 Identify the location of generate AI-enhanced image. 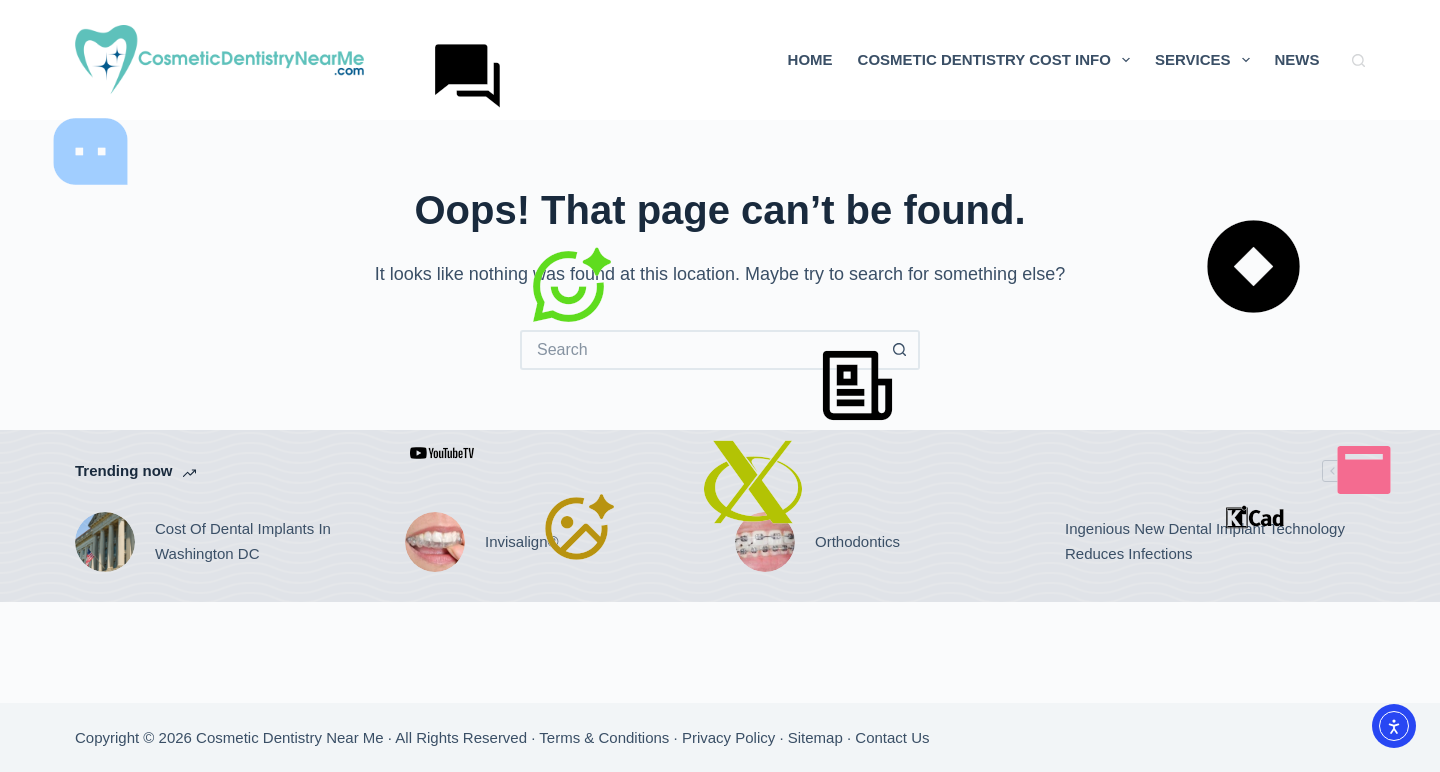
(576, 528).